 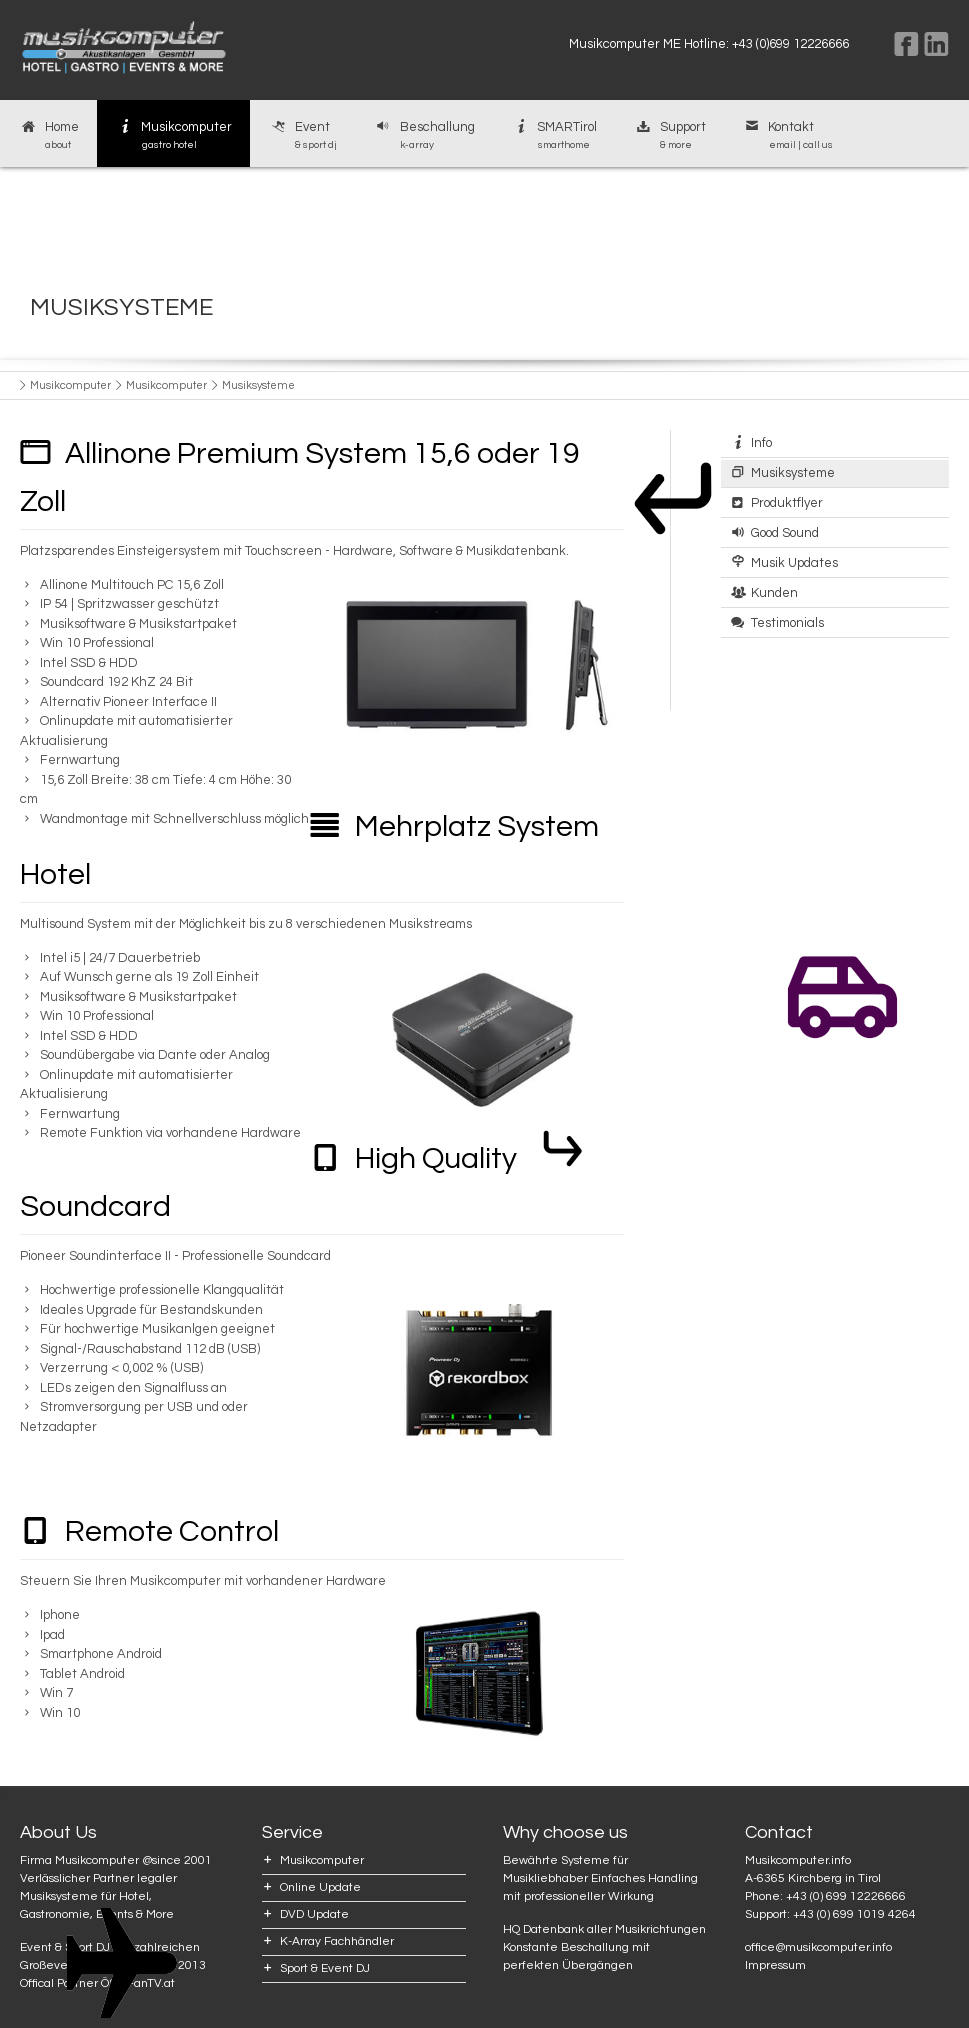 What do you see at coordinates (561, 1148) in the screenshot?
I see `navigate to sub-item or nested content` at bounding box center [561, 1148].